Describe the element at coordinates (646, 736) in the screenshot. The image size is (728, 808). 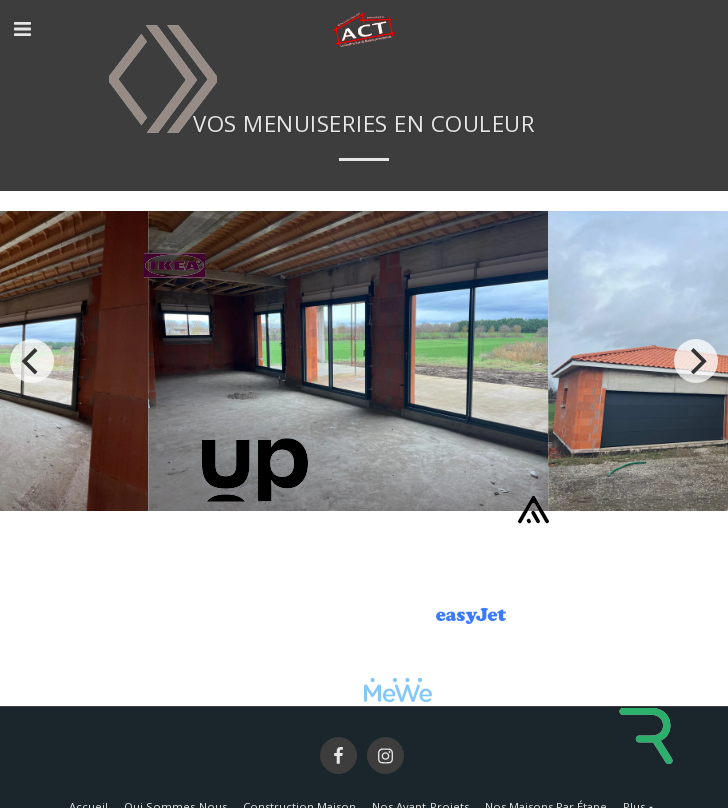
I see `rive animation platform logo` at that location.